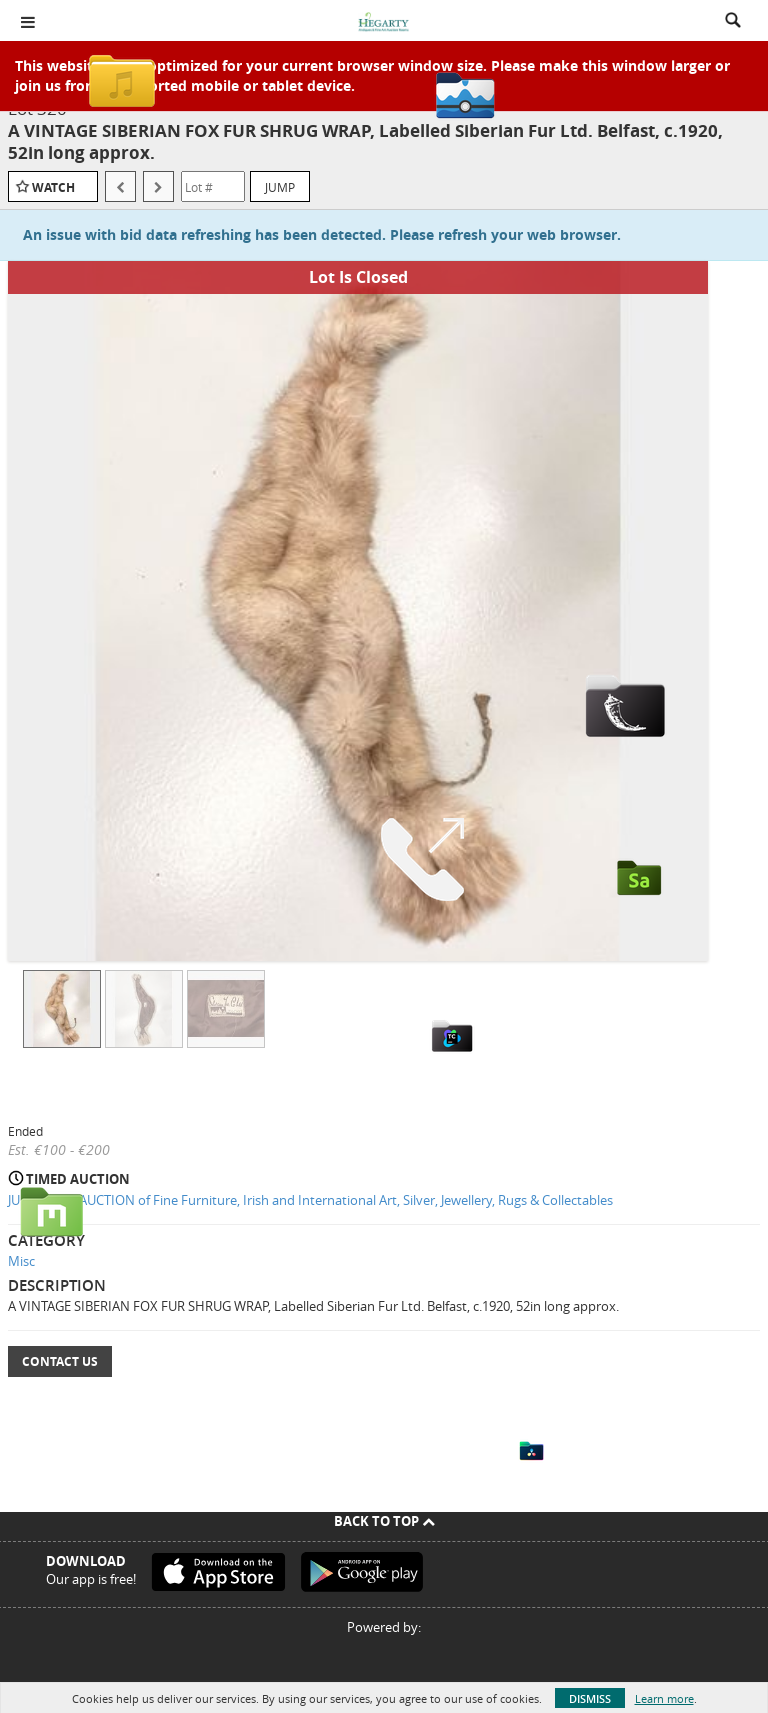  I want to click on indicates an outgoing call was made, so click(422, 859).